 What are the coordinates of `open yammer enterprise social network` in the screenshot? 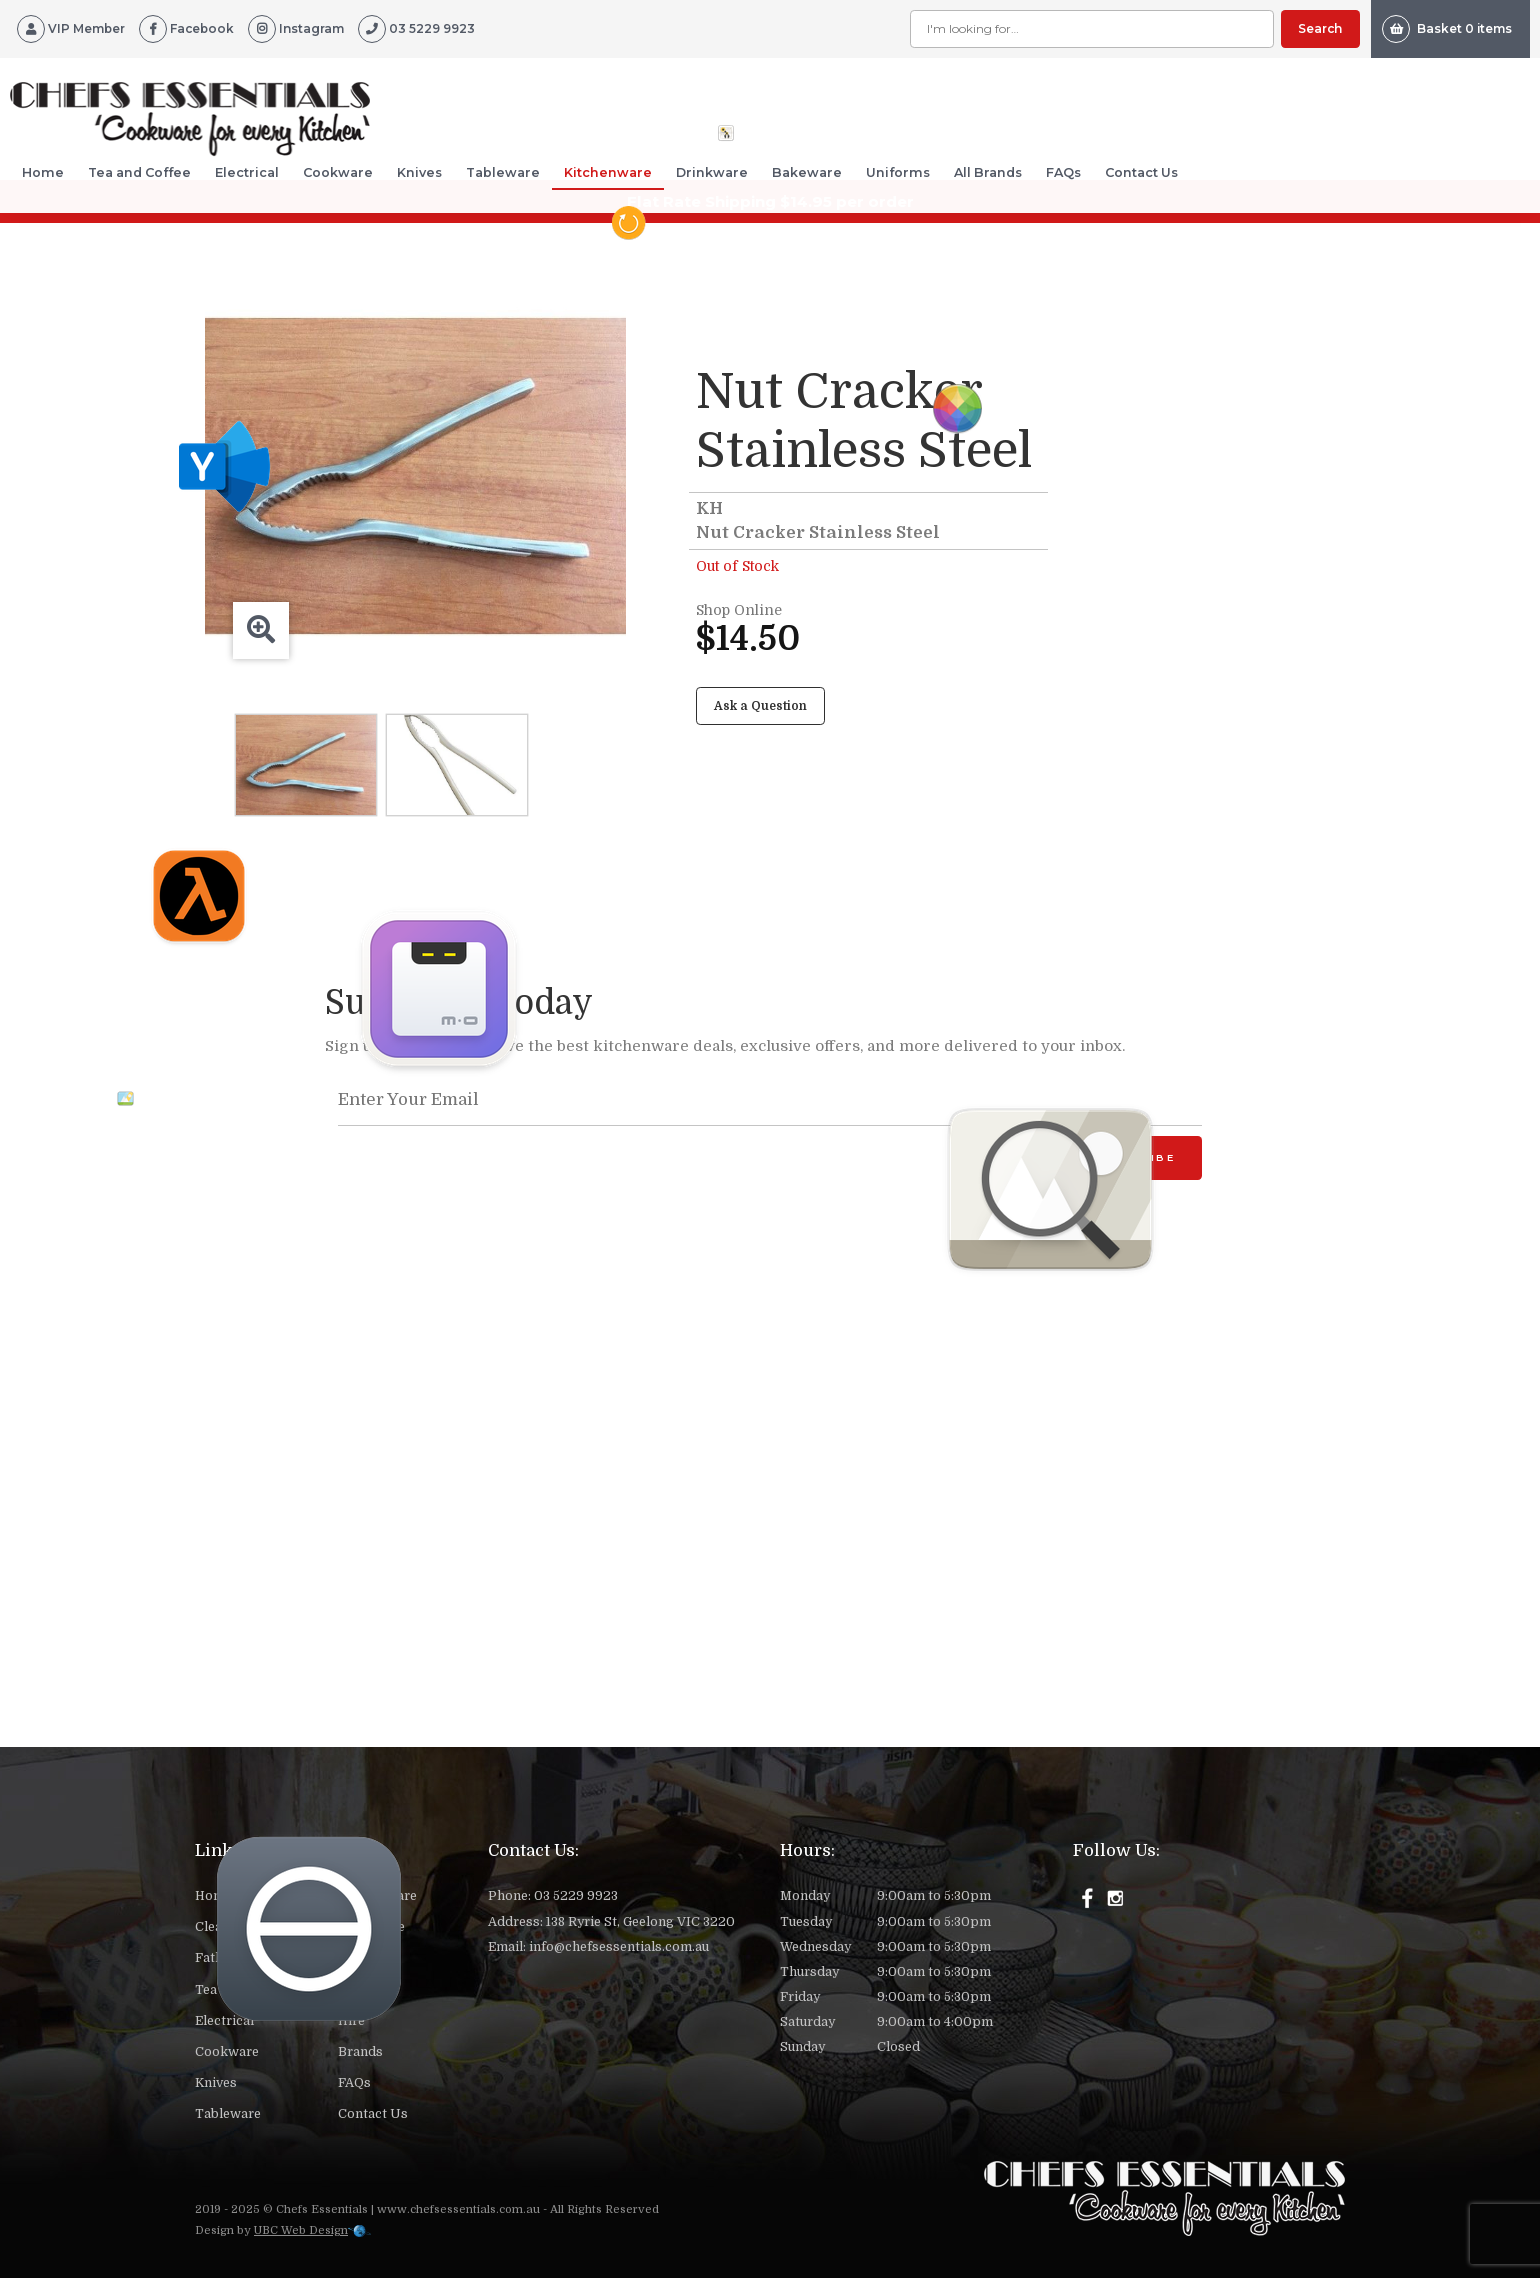 It's located at (225, 466).